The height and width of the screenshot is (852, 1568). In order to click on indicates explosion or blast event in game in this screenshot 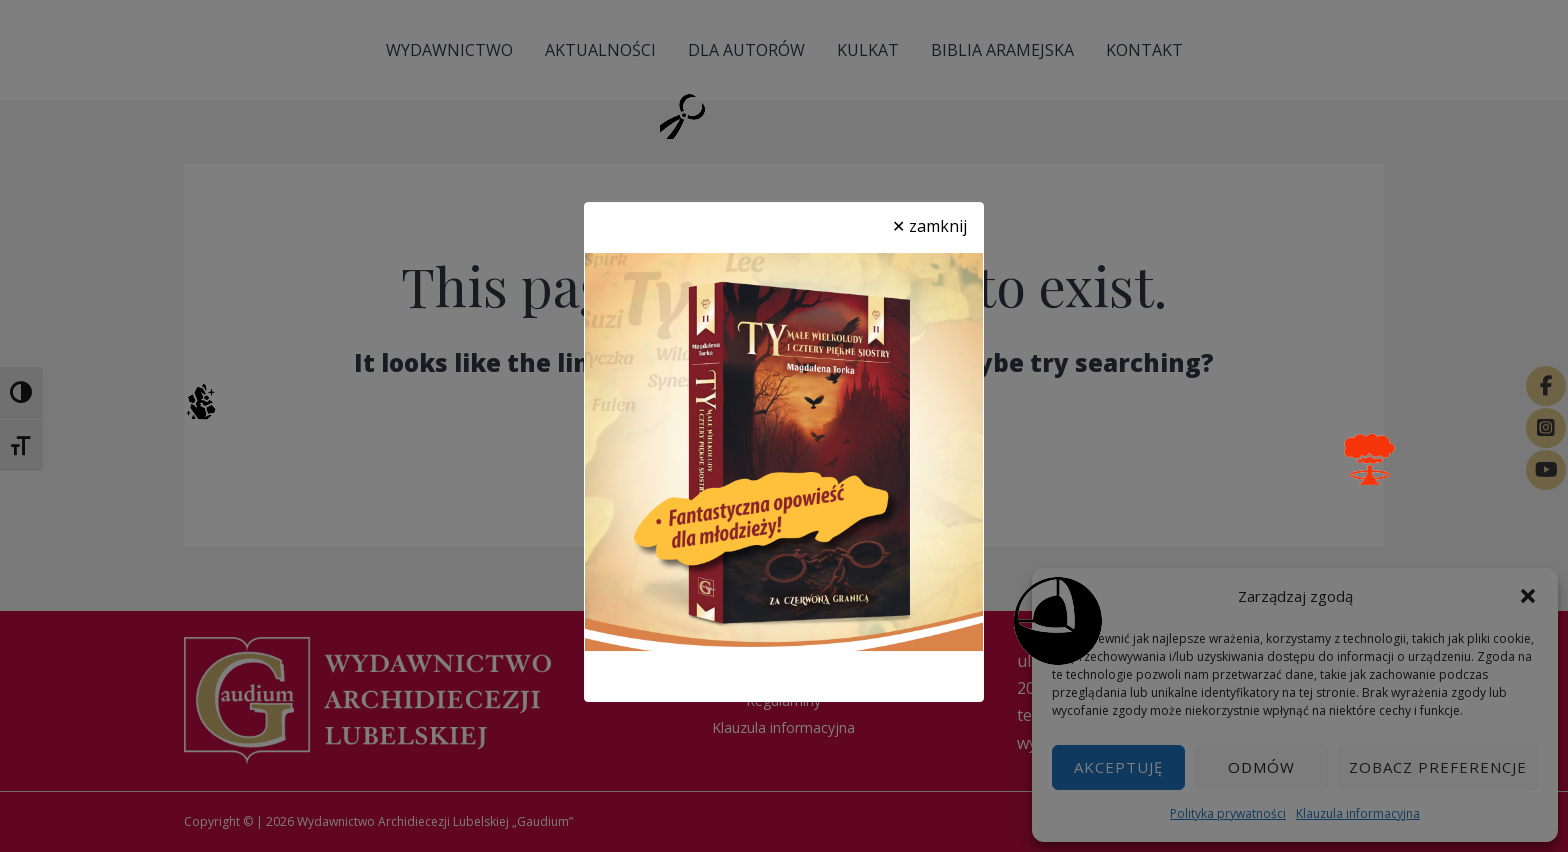, I will do `click(1369, 459)`.